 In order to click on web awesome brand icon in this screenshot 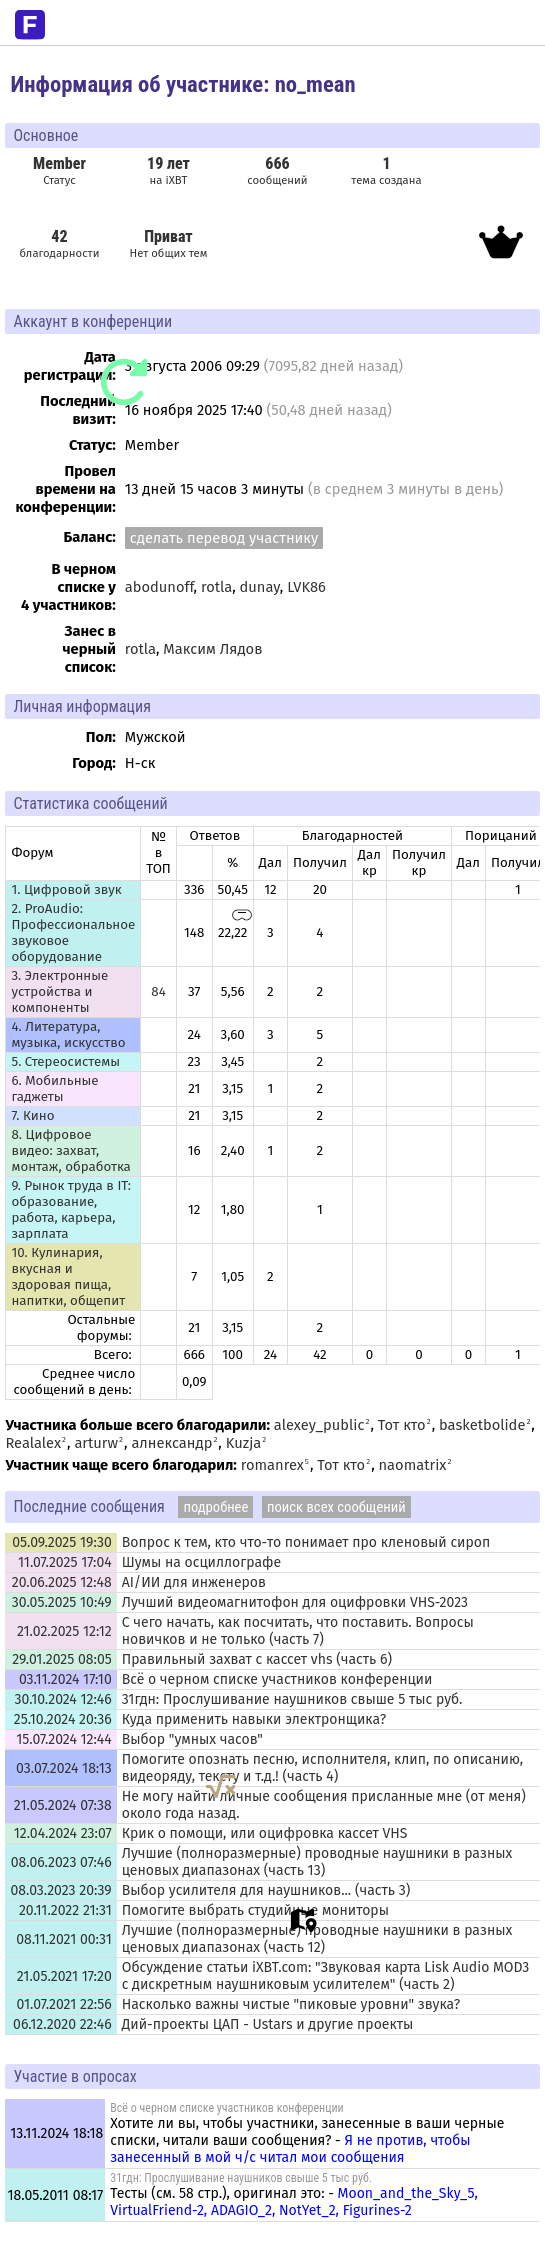, I will do `click(501, 243)`.